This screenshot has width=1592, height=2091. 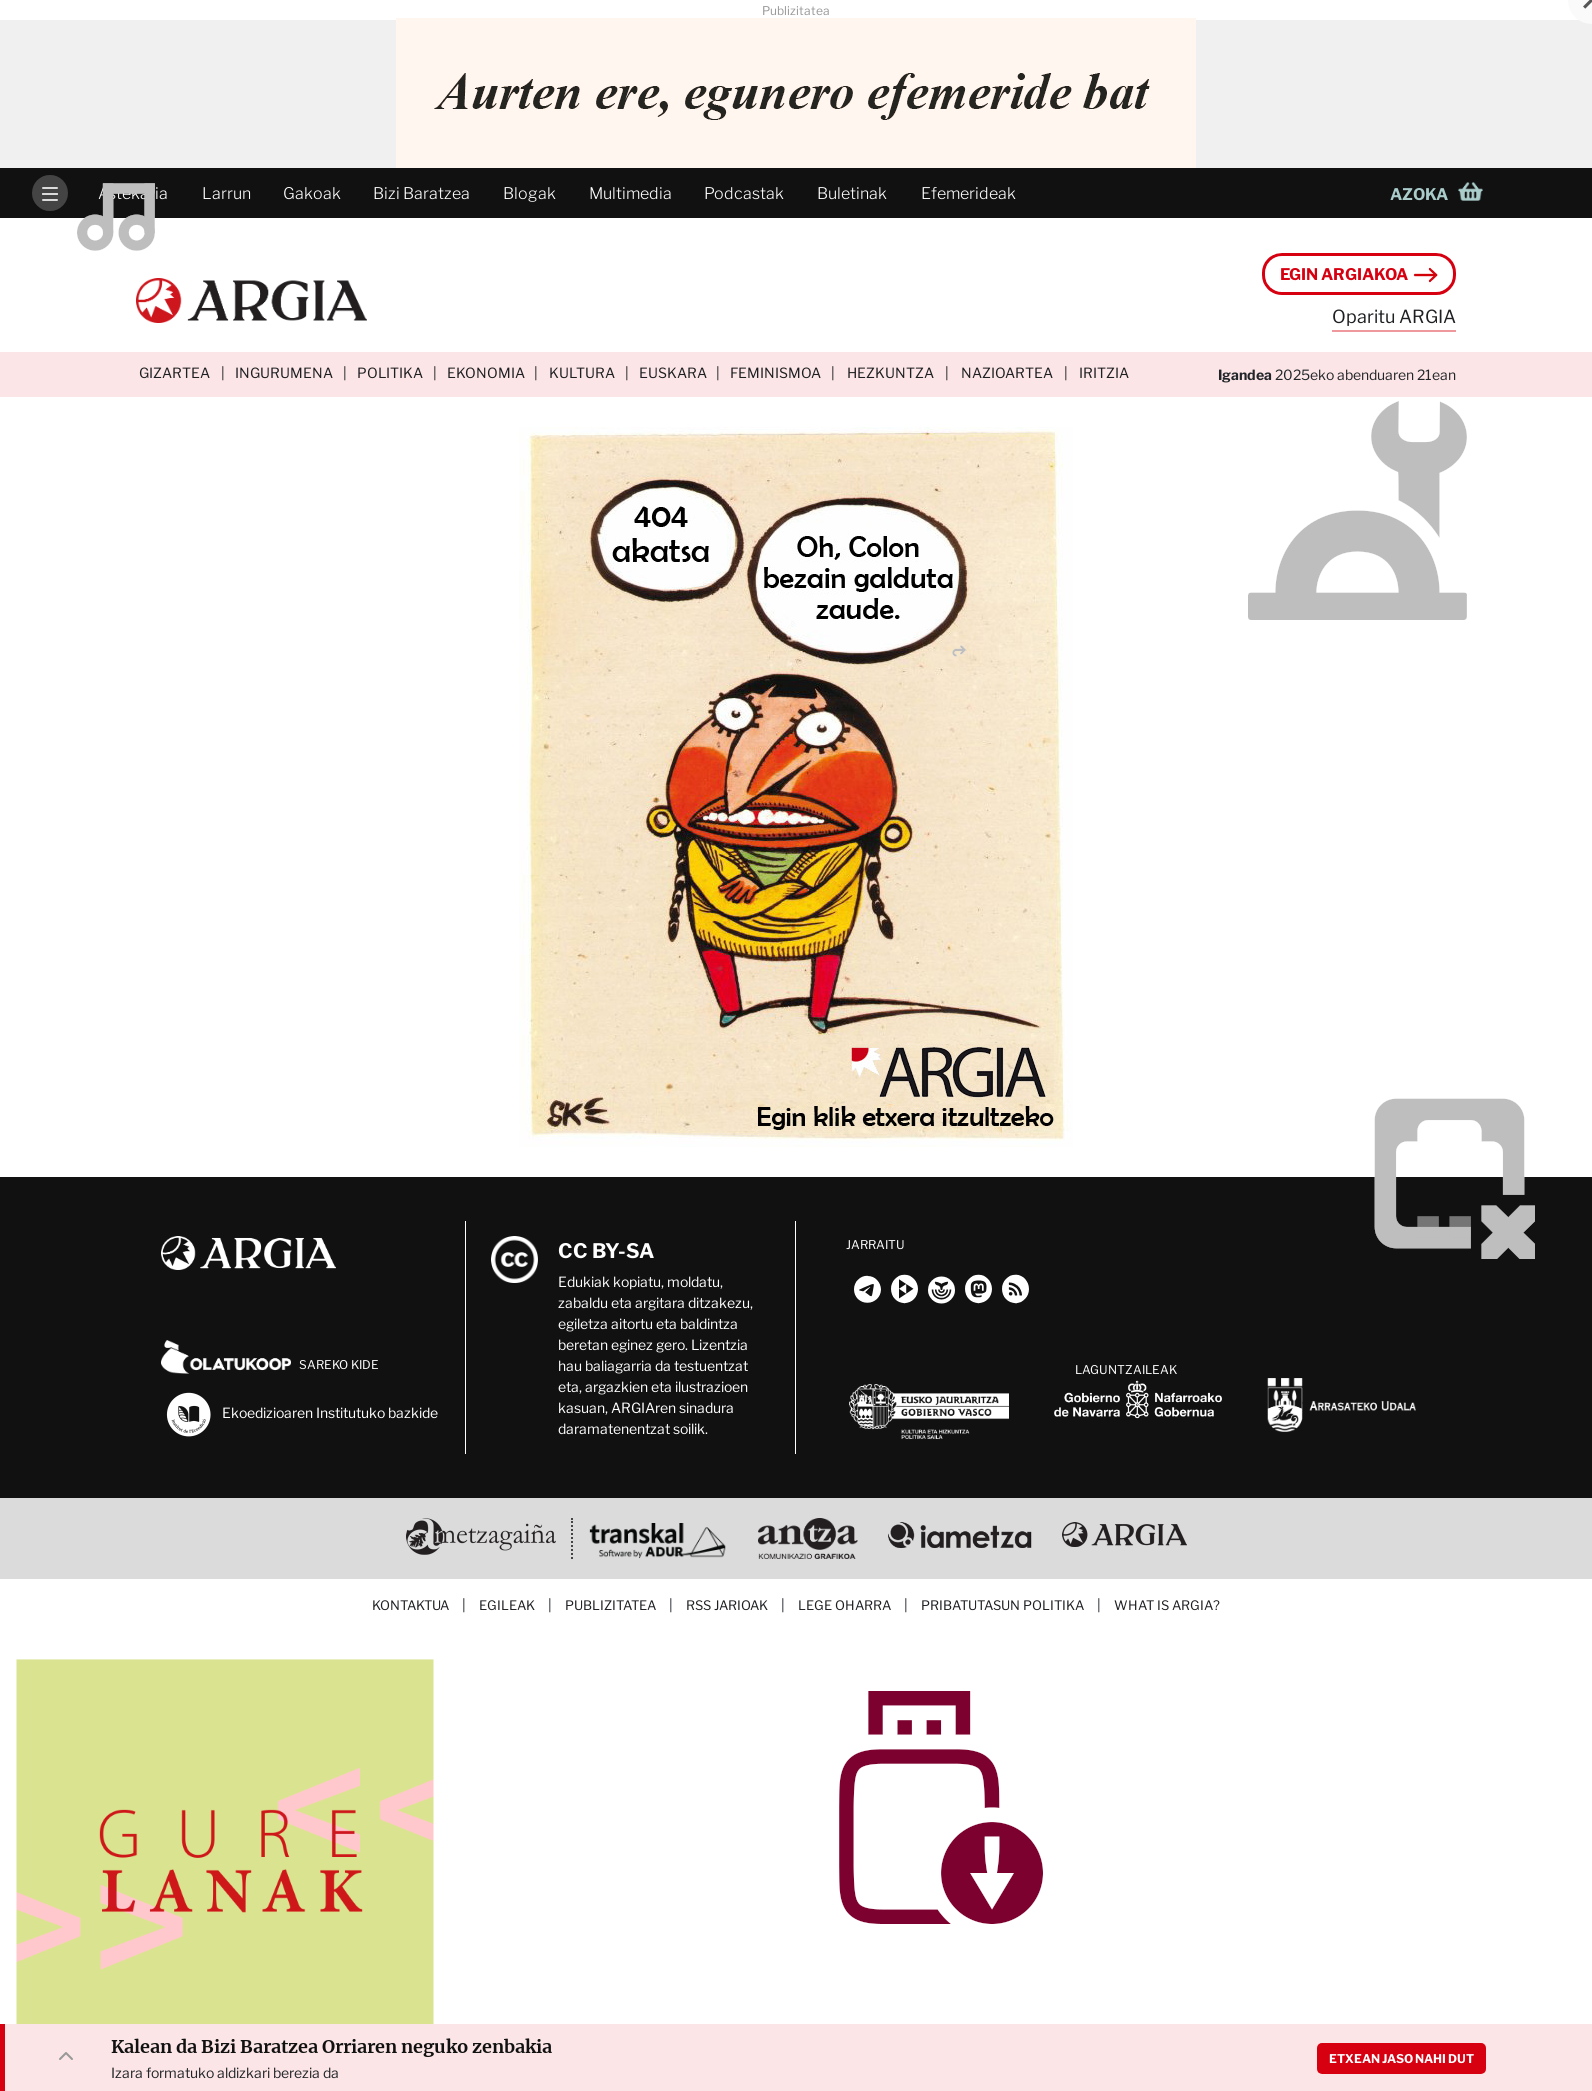 I want to click on redo last undone action, so click(x=959, y=651).